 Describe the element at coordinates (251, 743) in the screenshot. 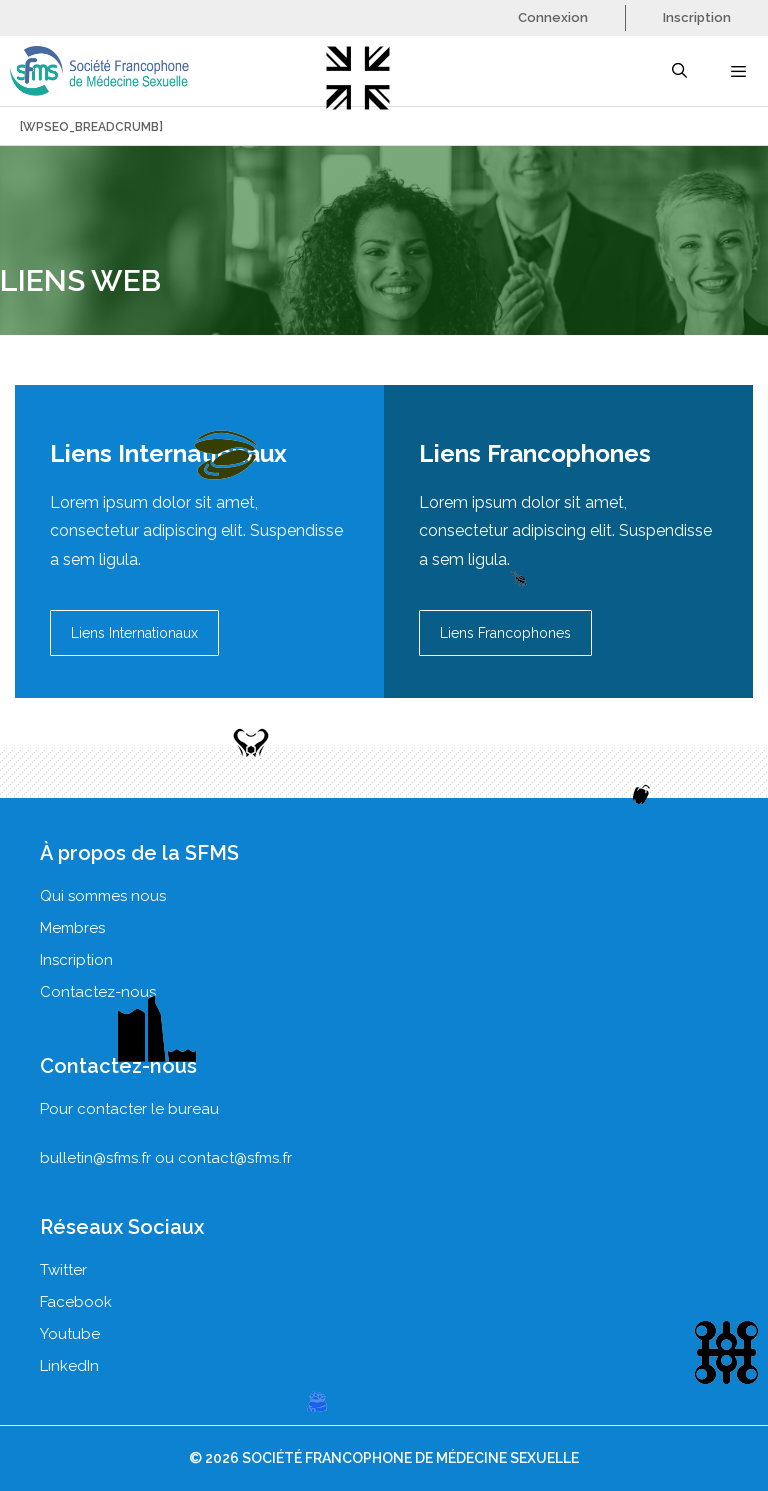

I see `view jewelry or accessories inventory` at that location.